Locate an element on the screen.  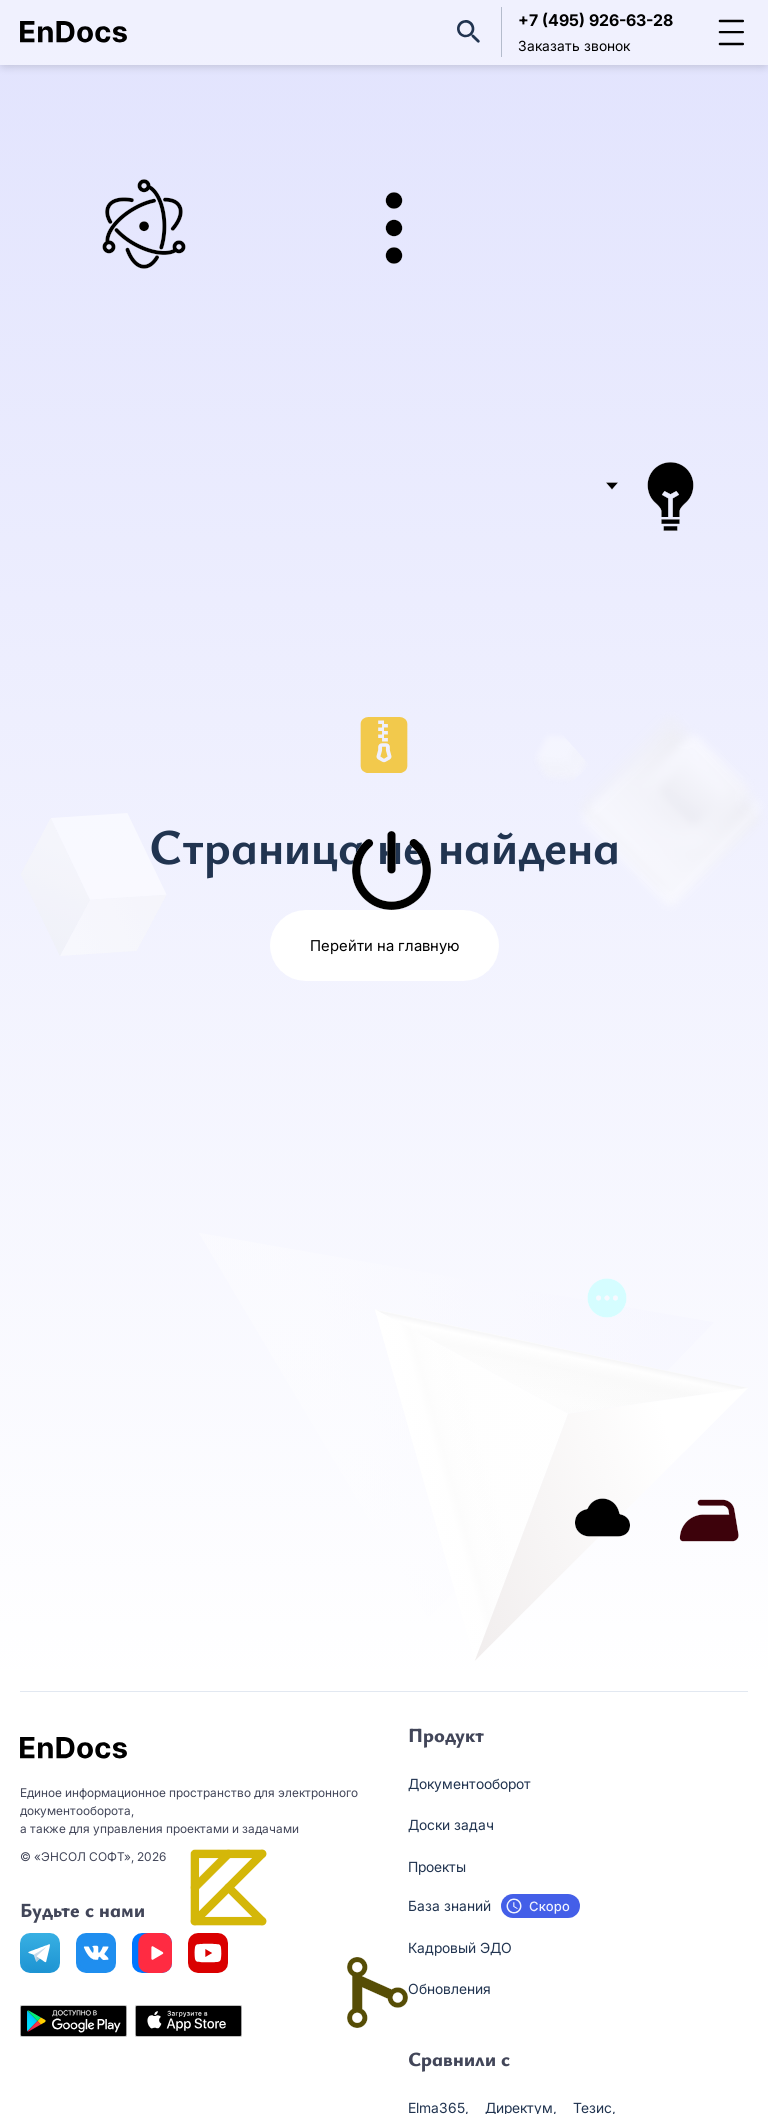
electron framework logo is located at coordinates (144, 224).